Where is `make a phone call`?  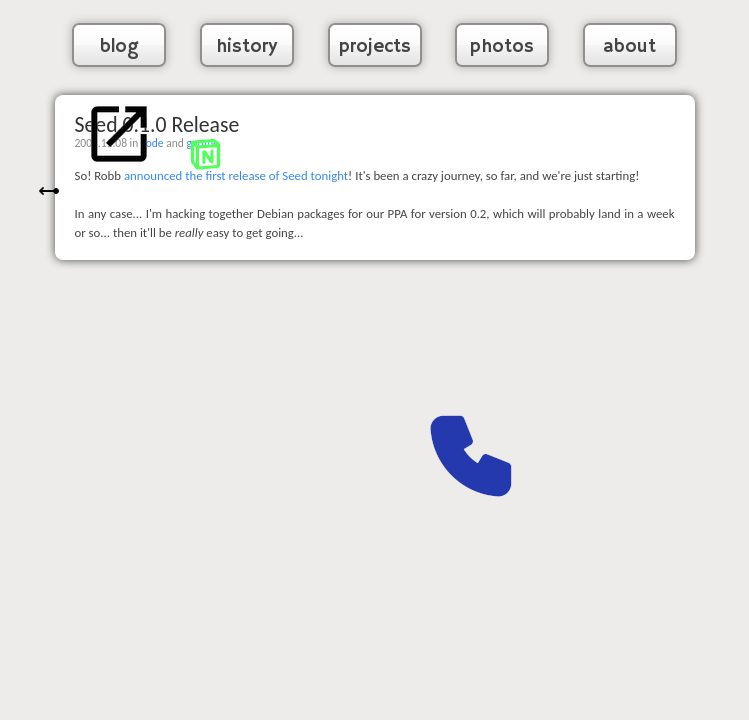 make a phone call is located at coordinates (473, 454).